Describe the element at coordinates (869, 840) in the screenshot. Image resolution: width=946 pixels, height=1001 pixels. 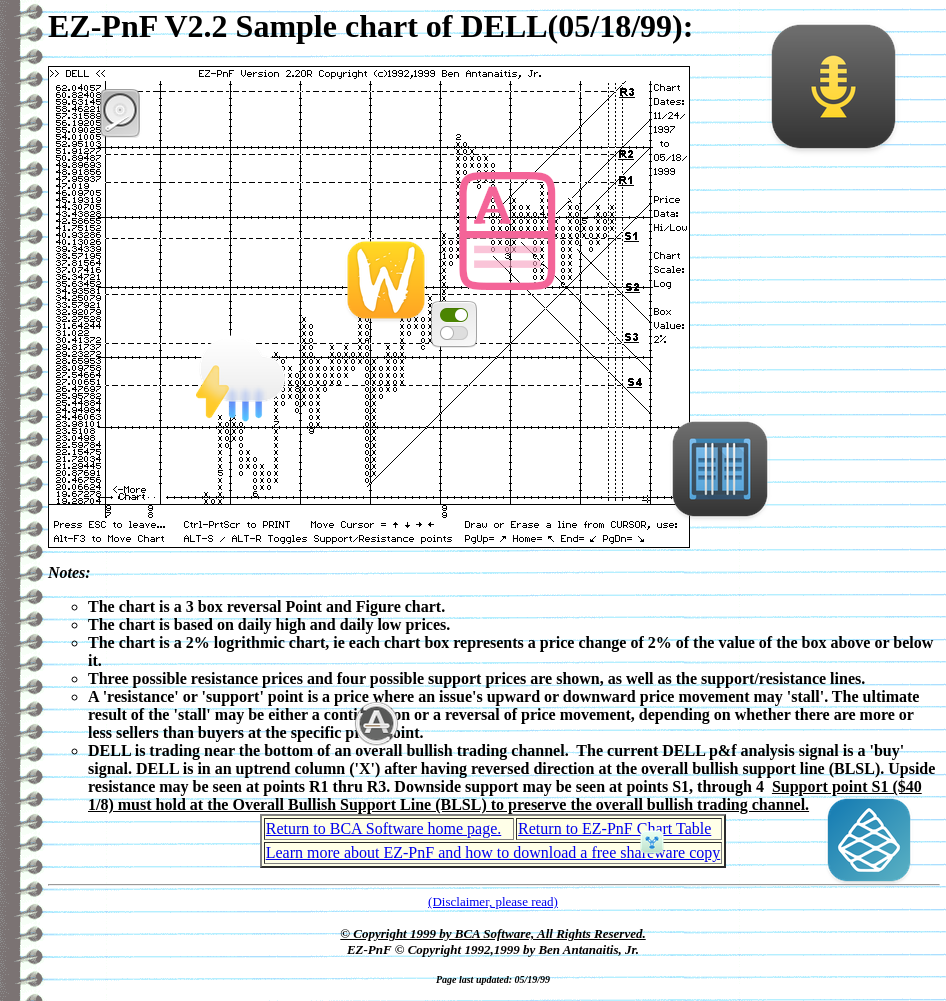
I see `open Pinegrow web editor application` at that location.